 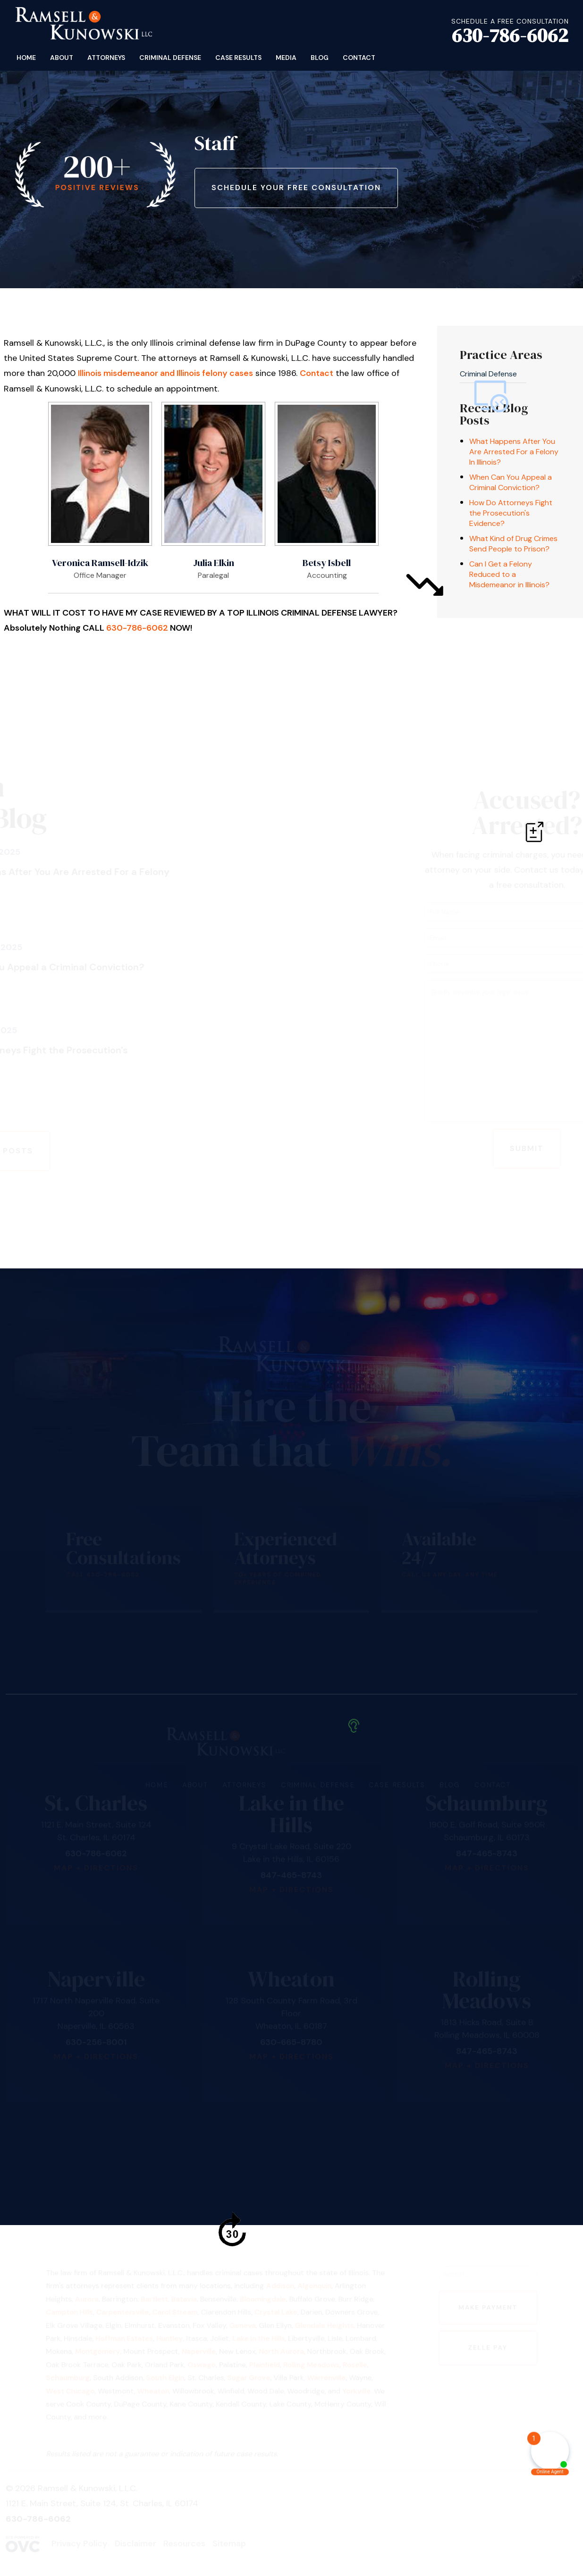 I want to click on go to active editing session, so click(x=534, y=833).